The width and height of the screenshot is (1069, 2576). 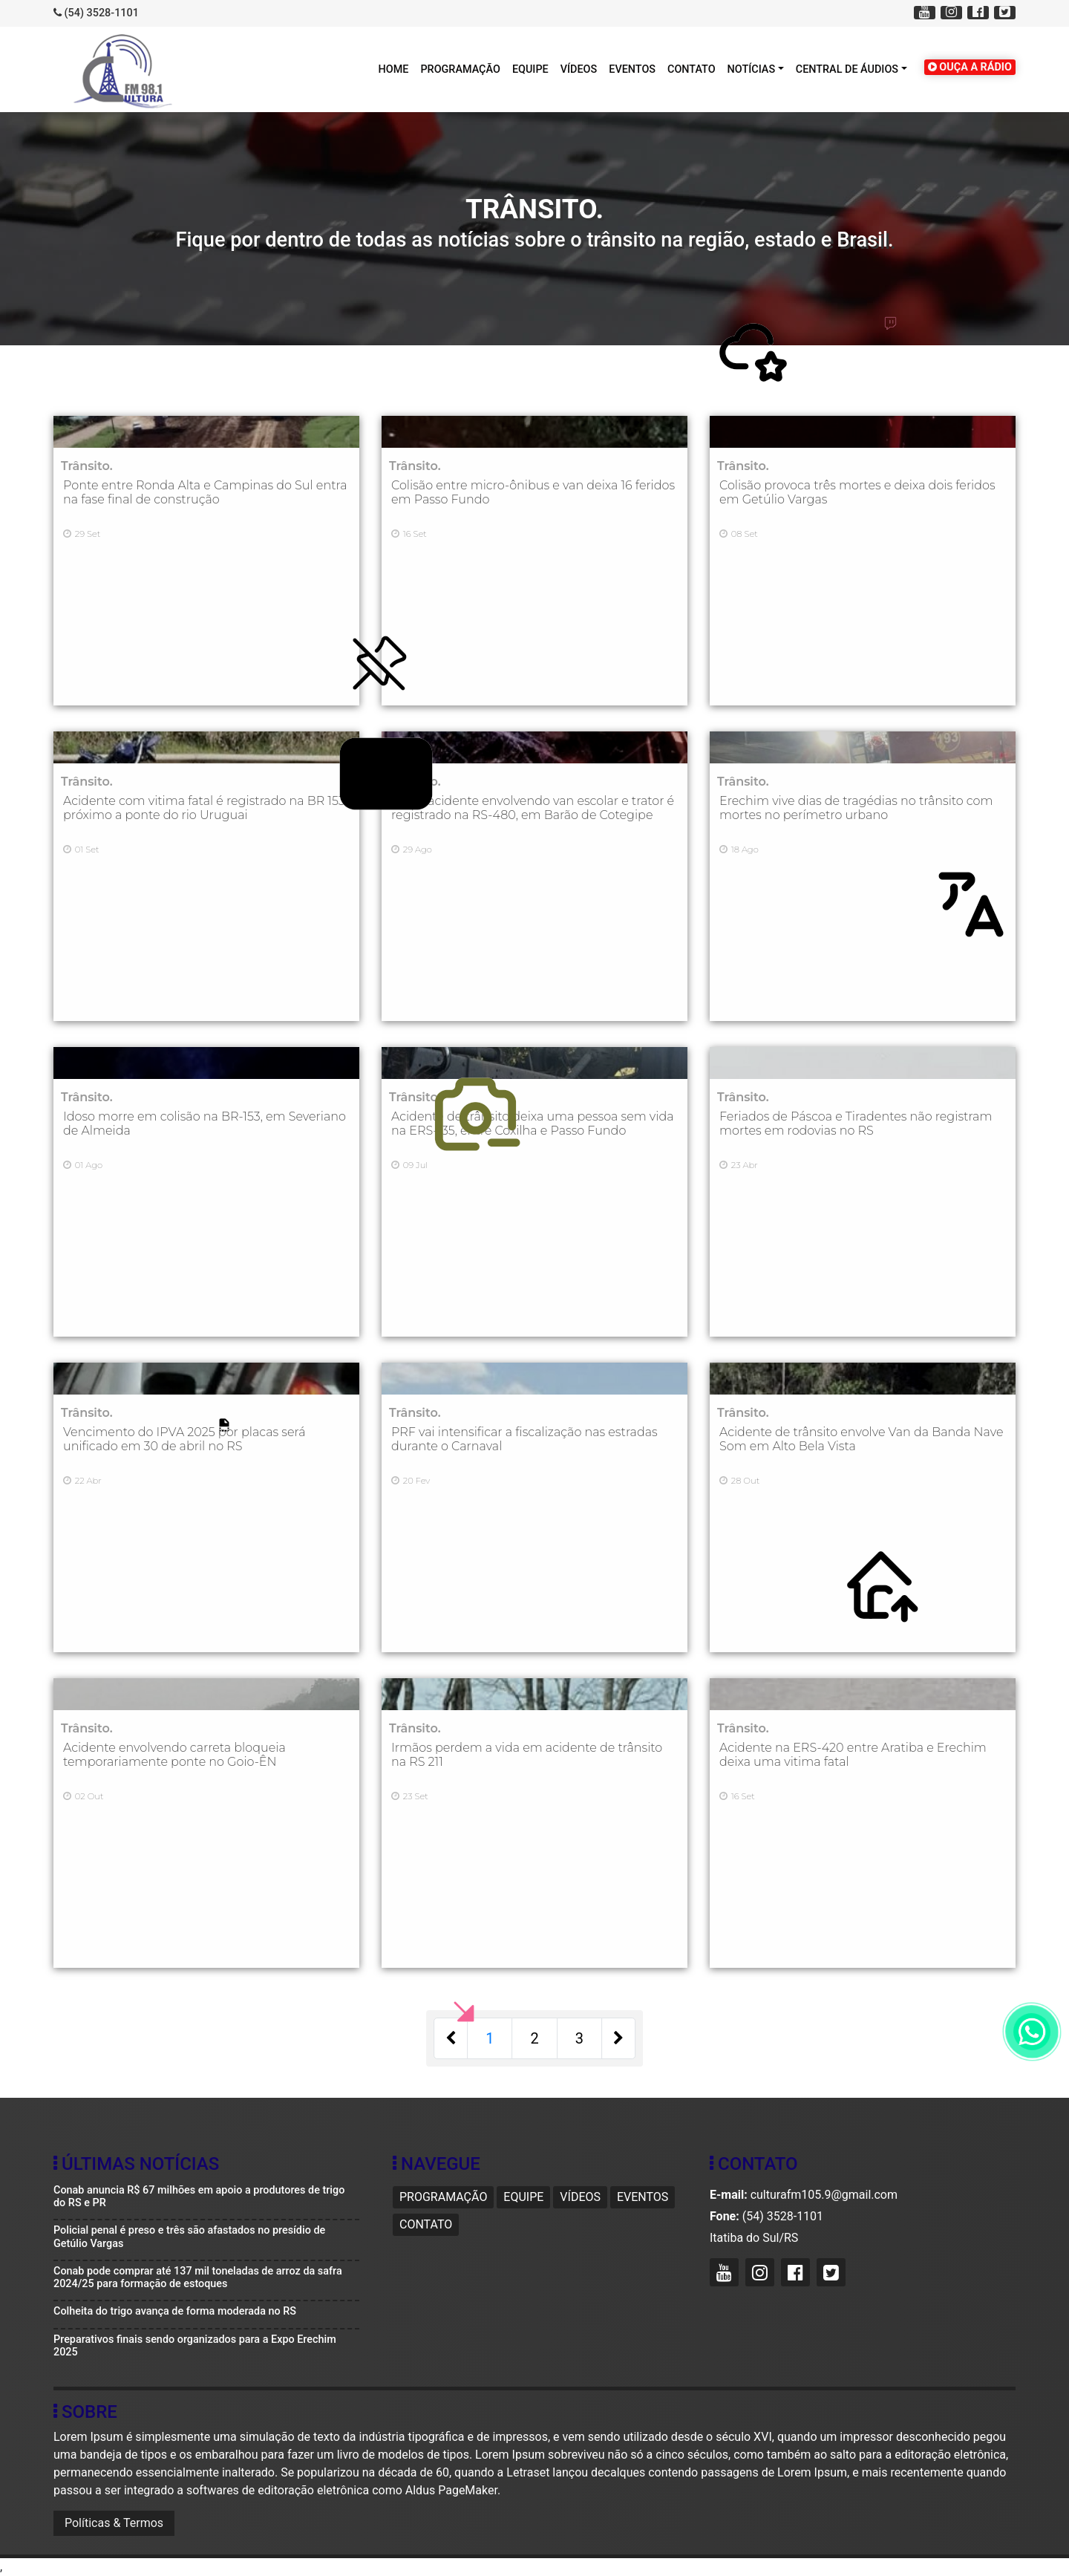 What do you see at coordinates (386, 774) in the screenshot?
I see `switch to landscape orientation` at bounding box center [386, 774].